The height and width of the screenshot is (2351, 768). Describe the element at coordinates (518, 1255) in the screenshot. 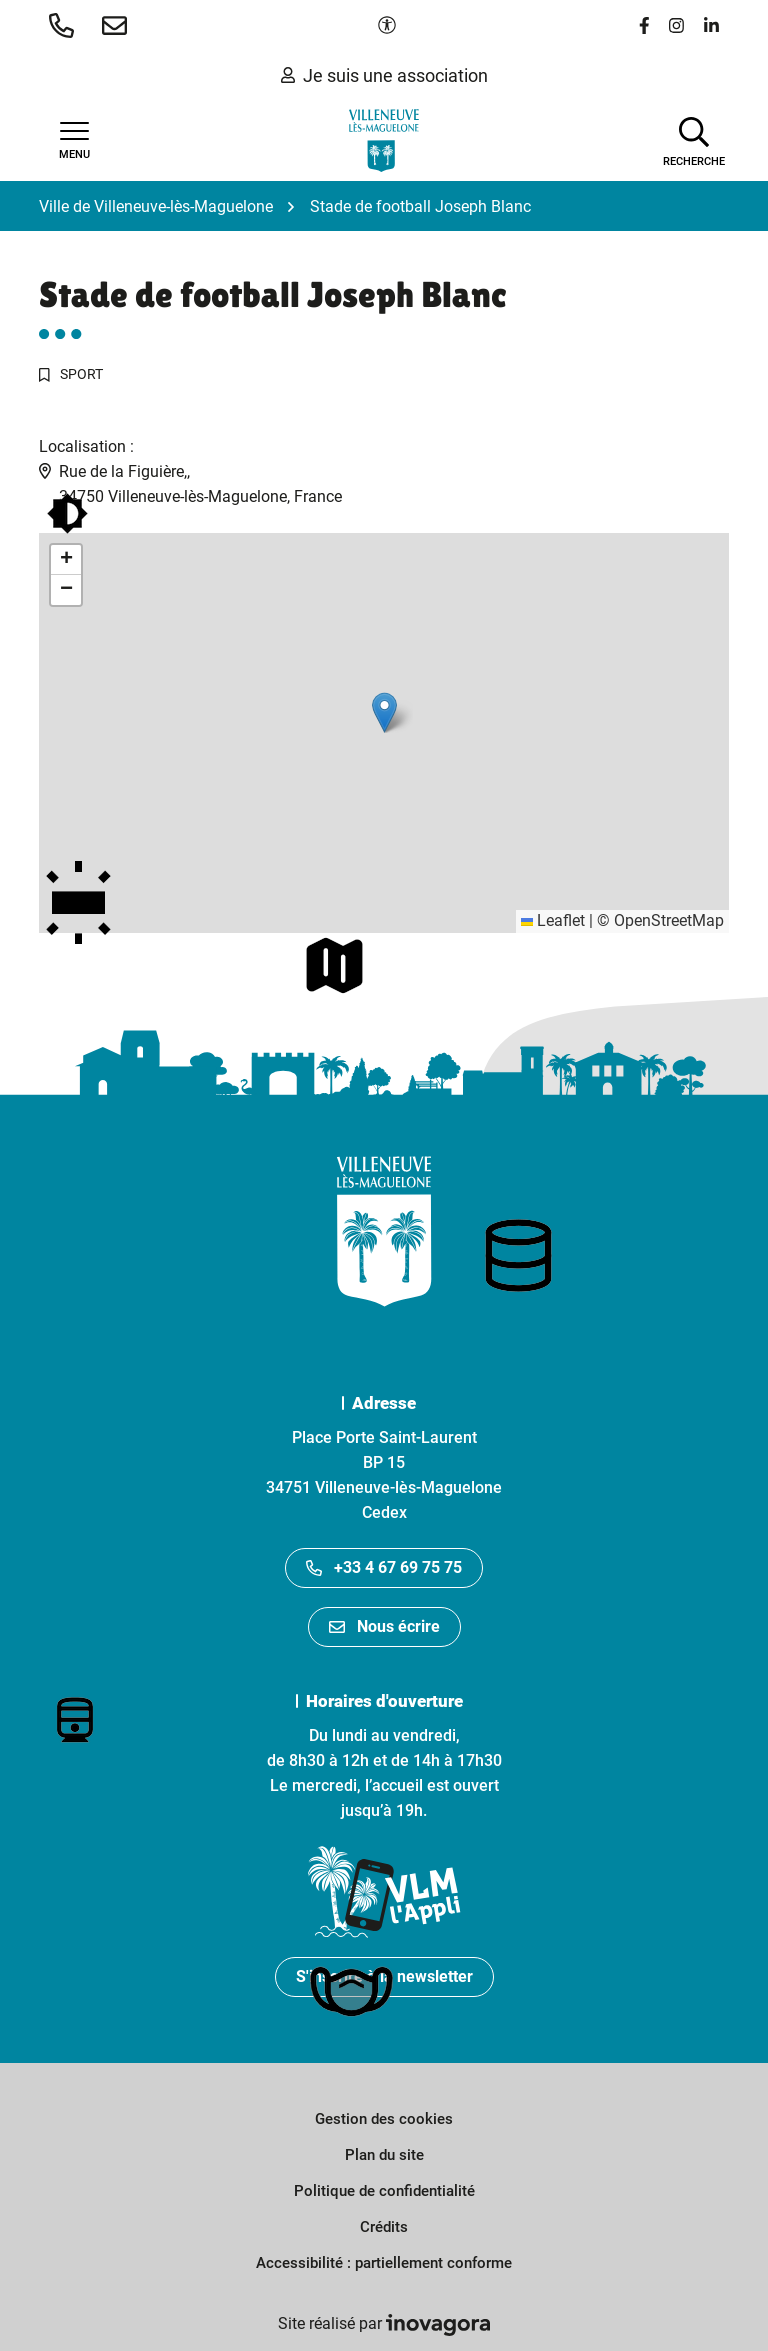

I see `access database management` at that location.